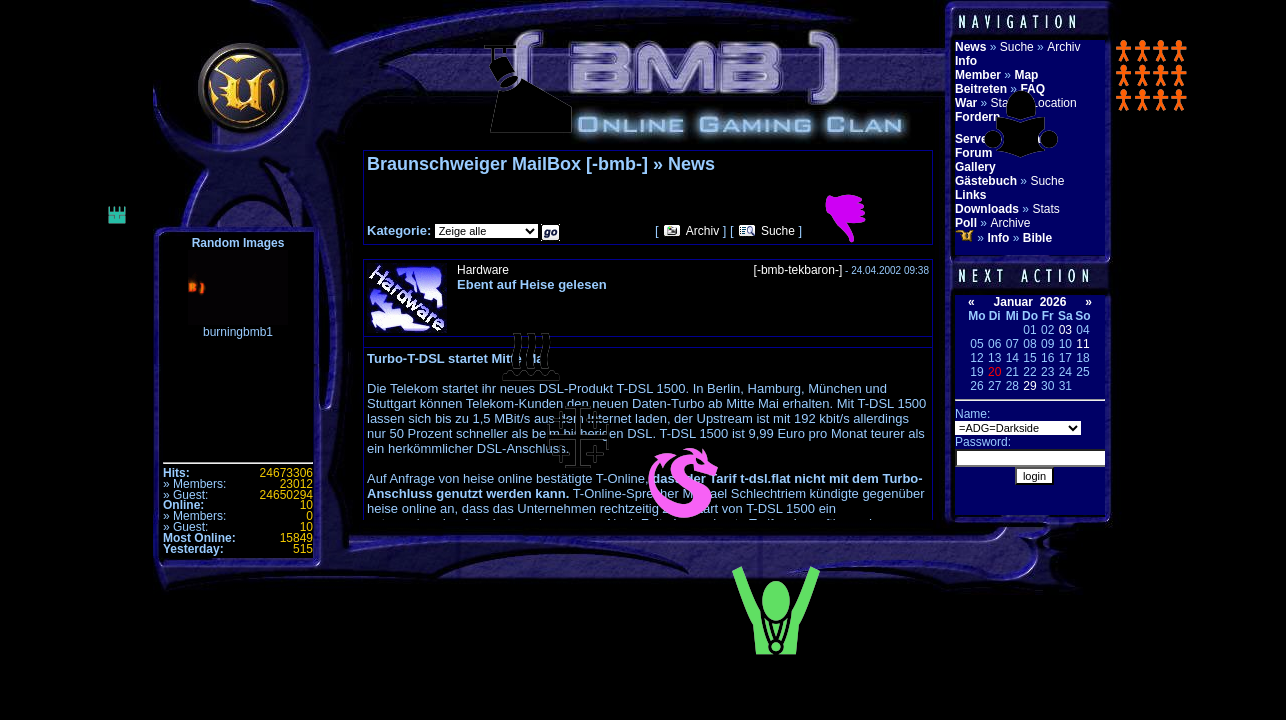 Image resolution: width=1286 pixels, height=720 pixels. Describe the element at coordinates (683, 482) in the screenshot. I see `select sea dragon character or creature` at that location.